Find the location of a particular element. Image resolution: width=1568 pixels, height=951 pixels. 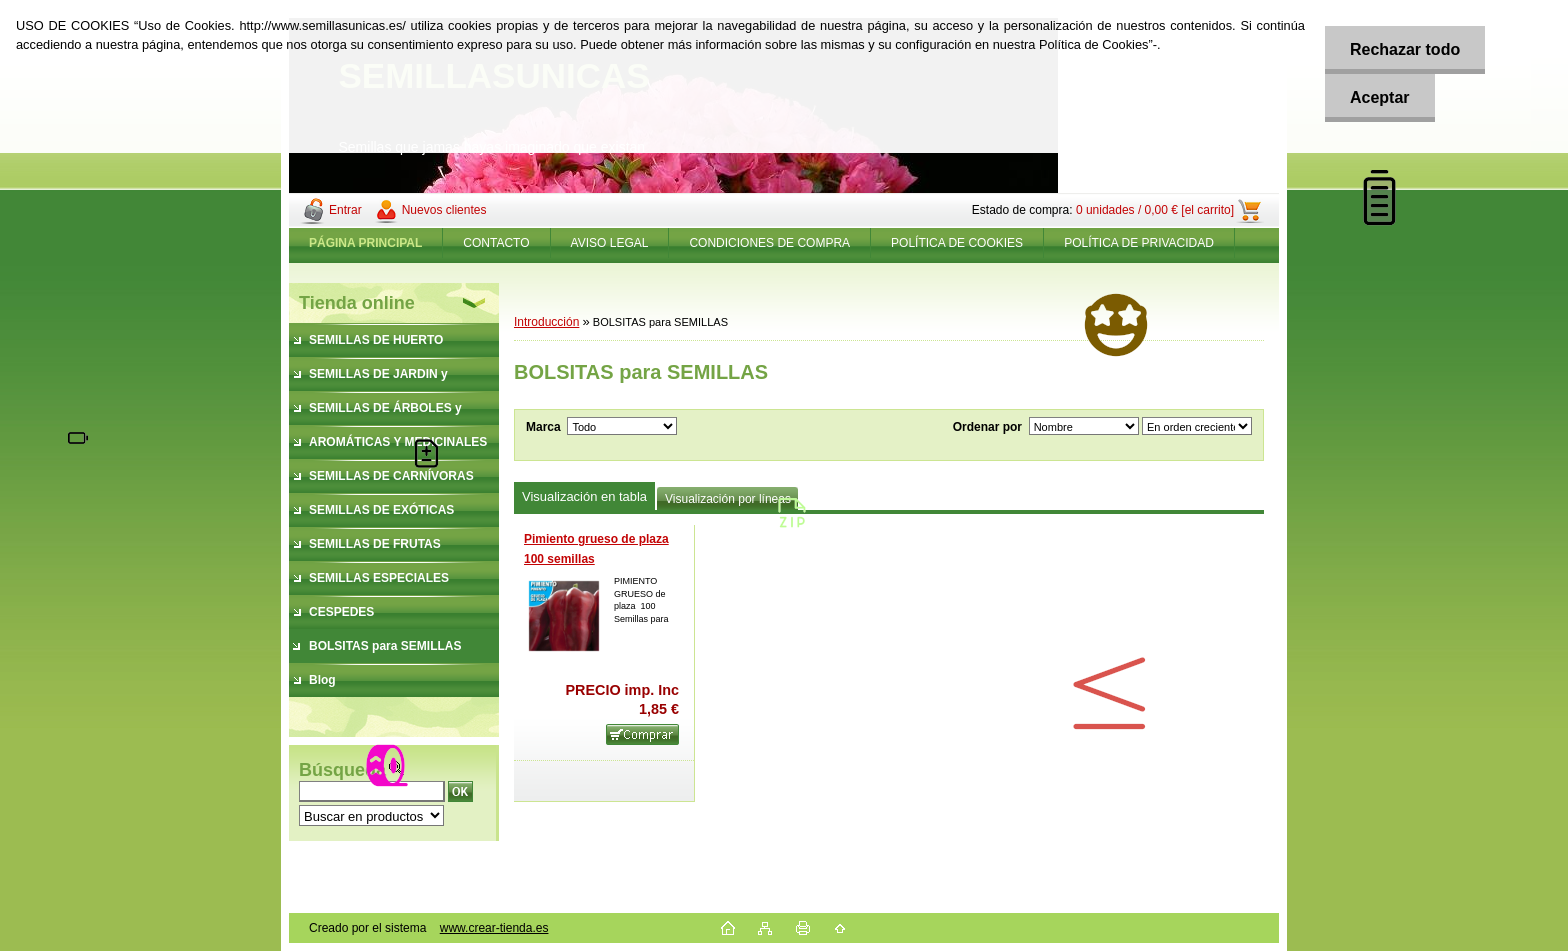

less than or equal to comparison operator is located at coordinates (1111, 695).